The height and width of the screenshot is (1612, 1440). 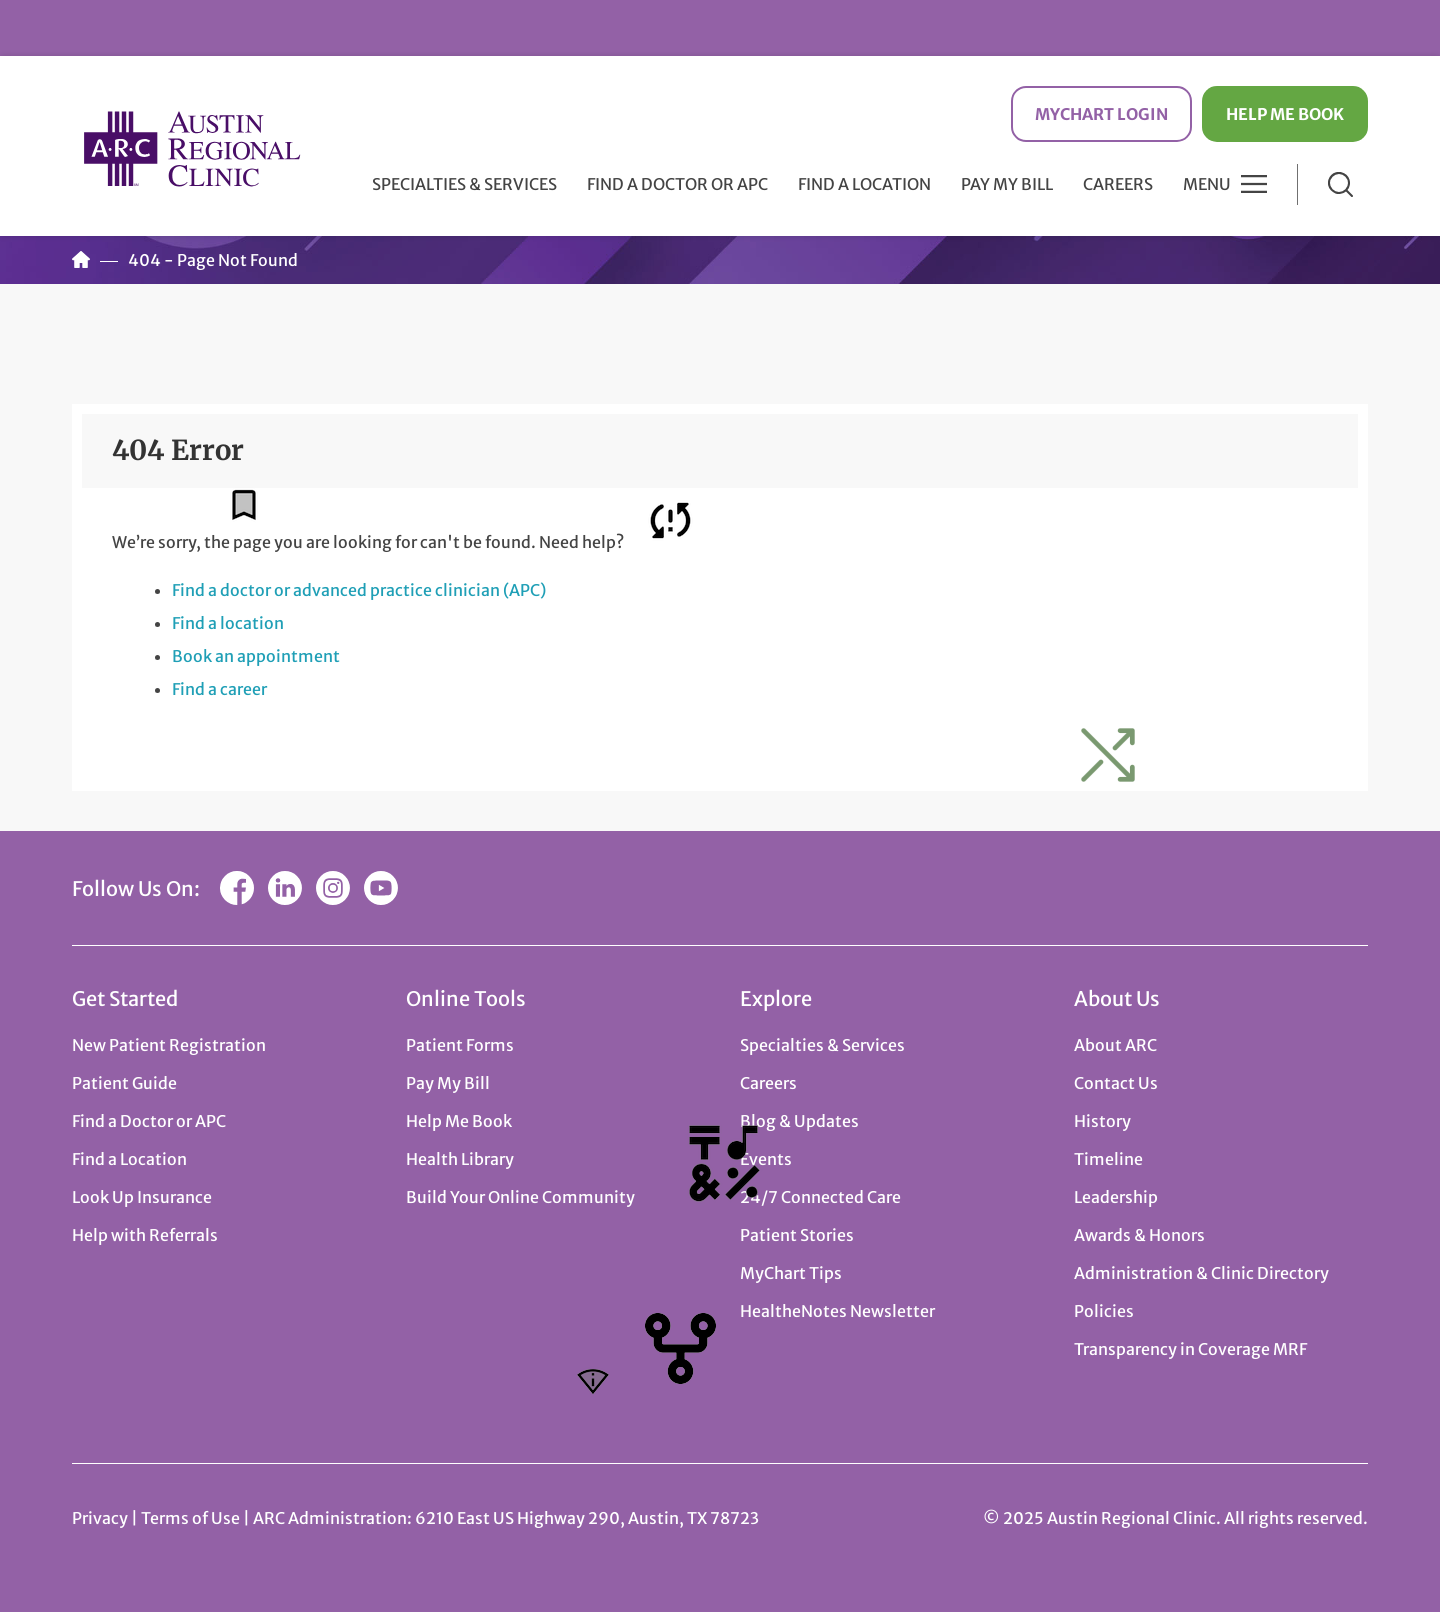 I want to click on view wifi network information, so click(x=593, y=1381).